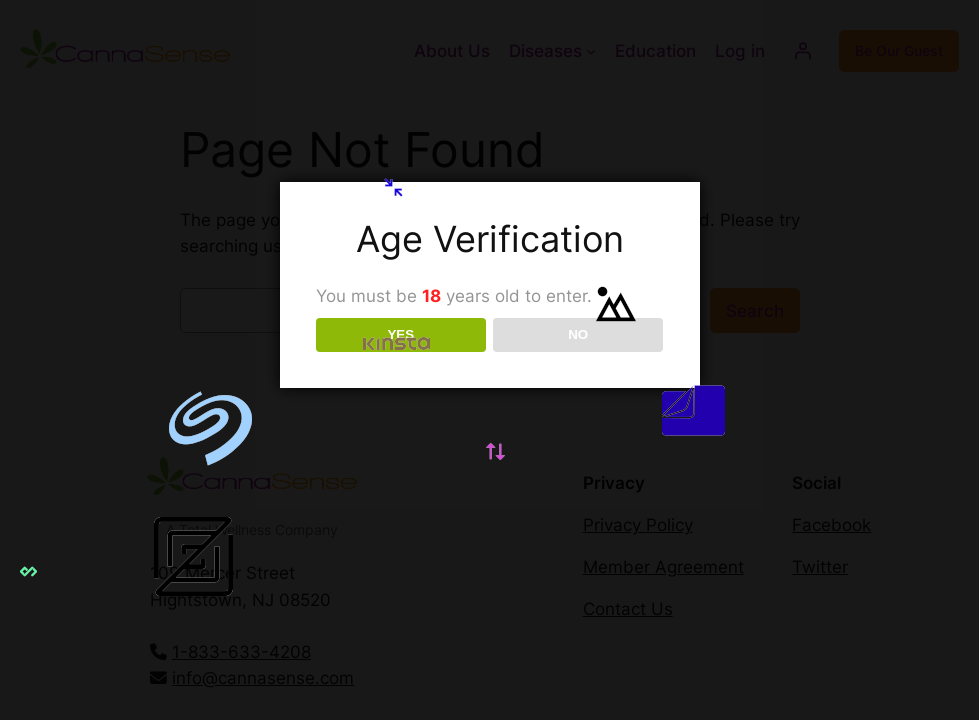  What do you see at coordinates (495, 451) in the screenshot?
I see `sort items in ascending or descending order` at bounding box center [495, 451].